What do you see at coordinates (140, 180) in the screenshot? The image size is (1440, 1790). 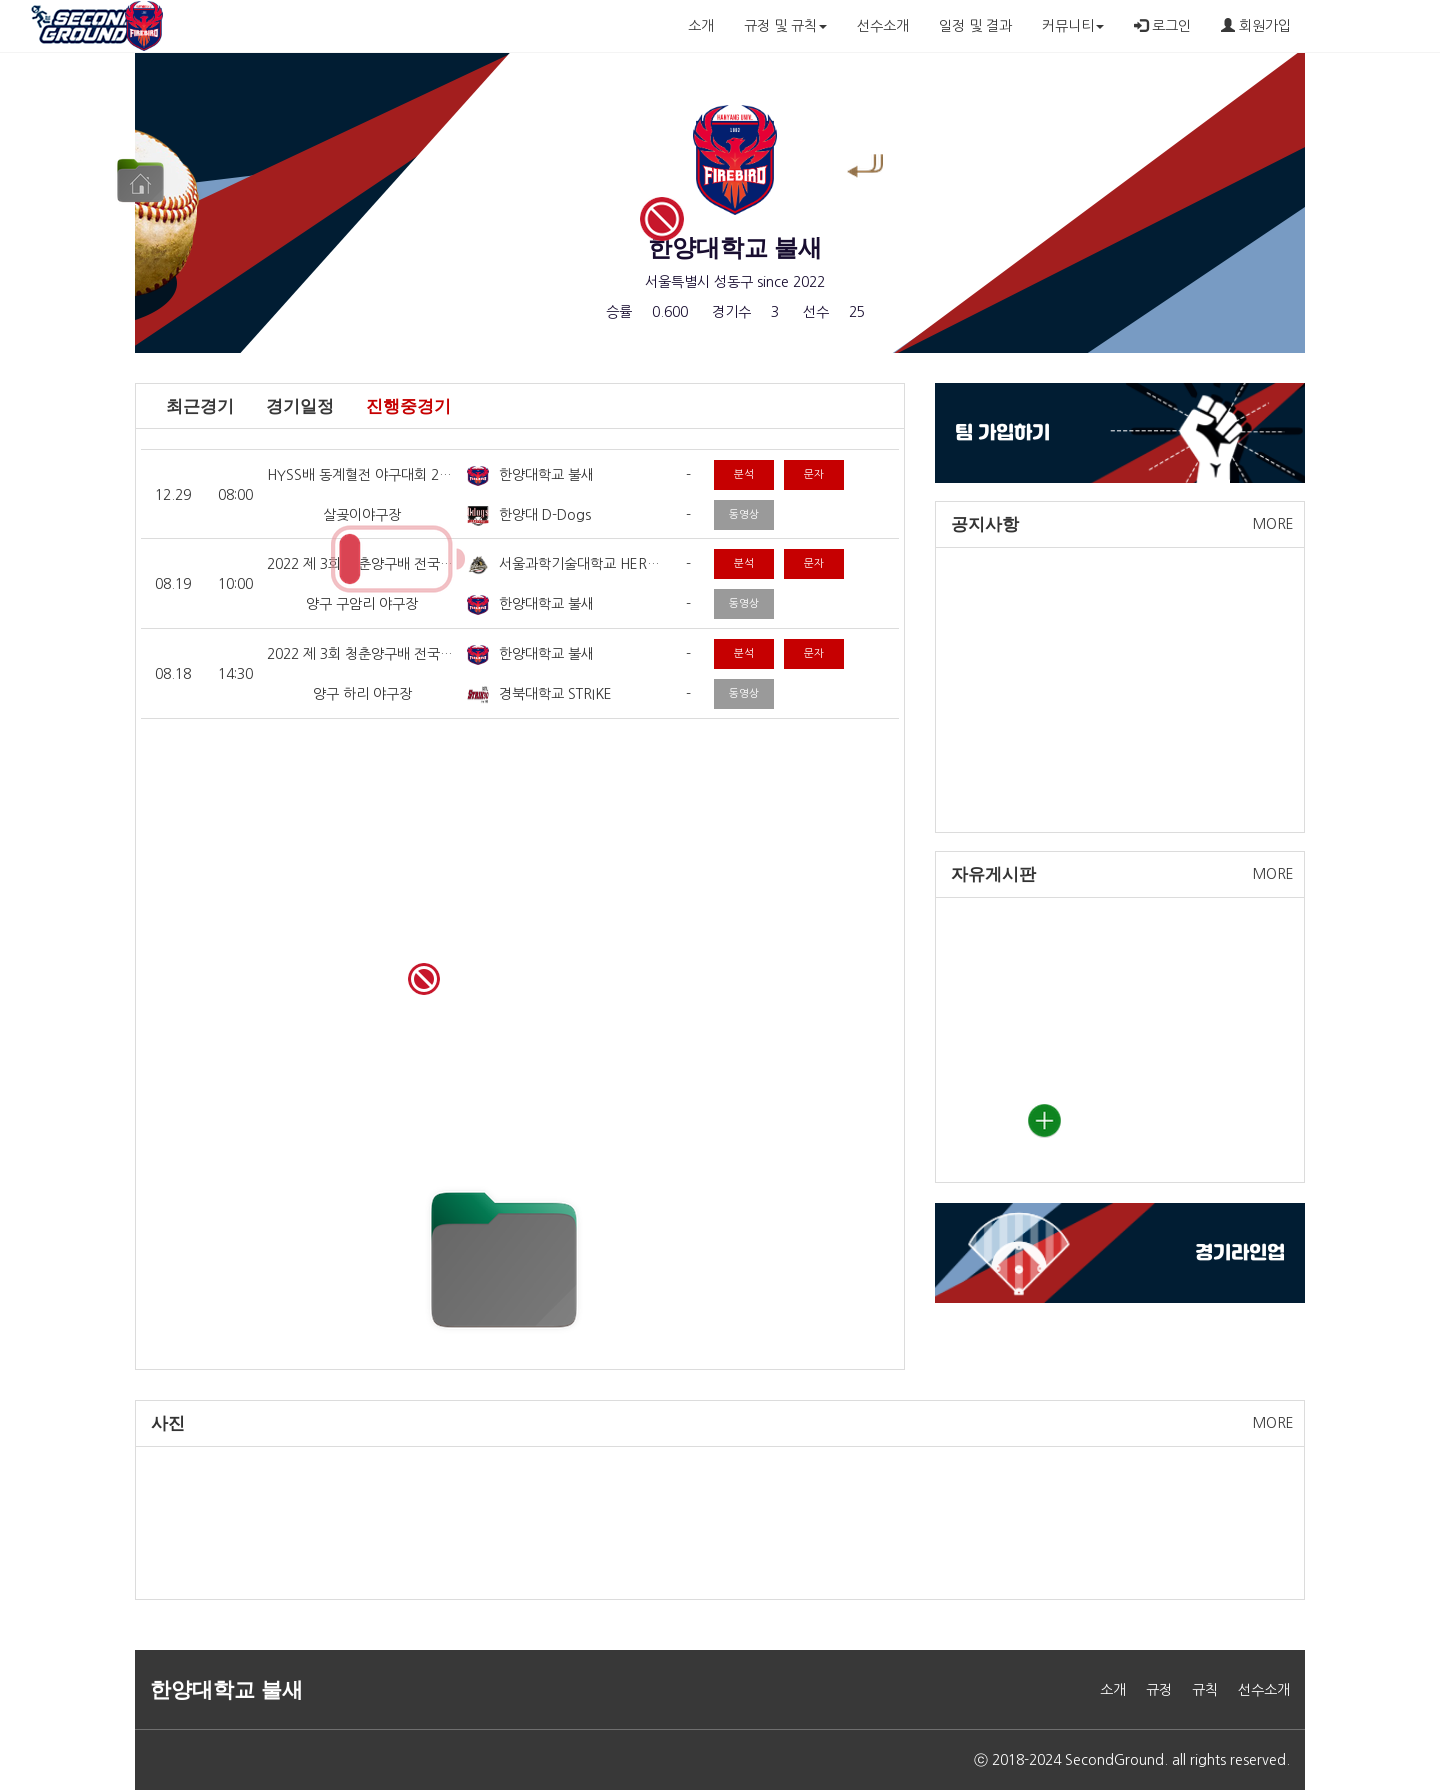 I see `access your home folder` at bounding box center [140, 180].